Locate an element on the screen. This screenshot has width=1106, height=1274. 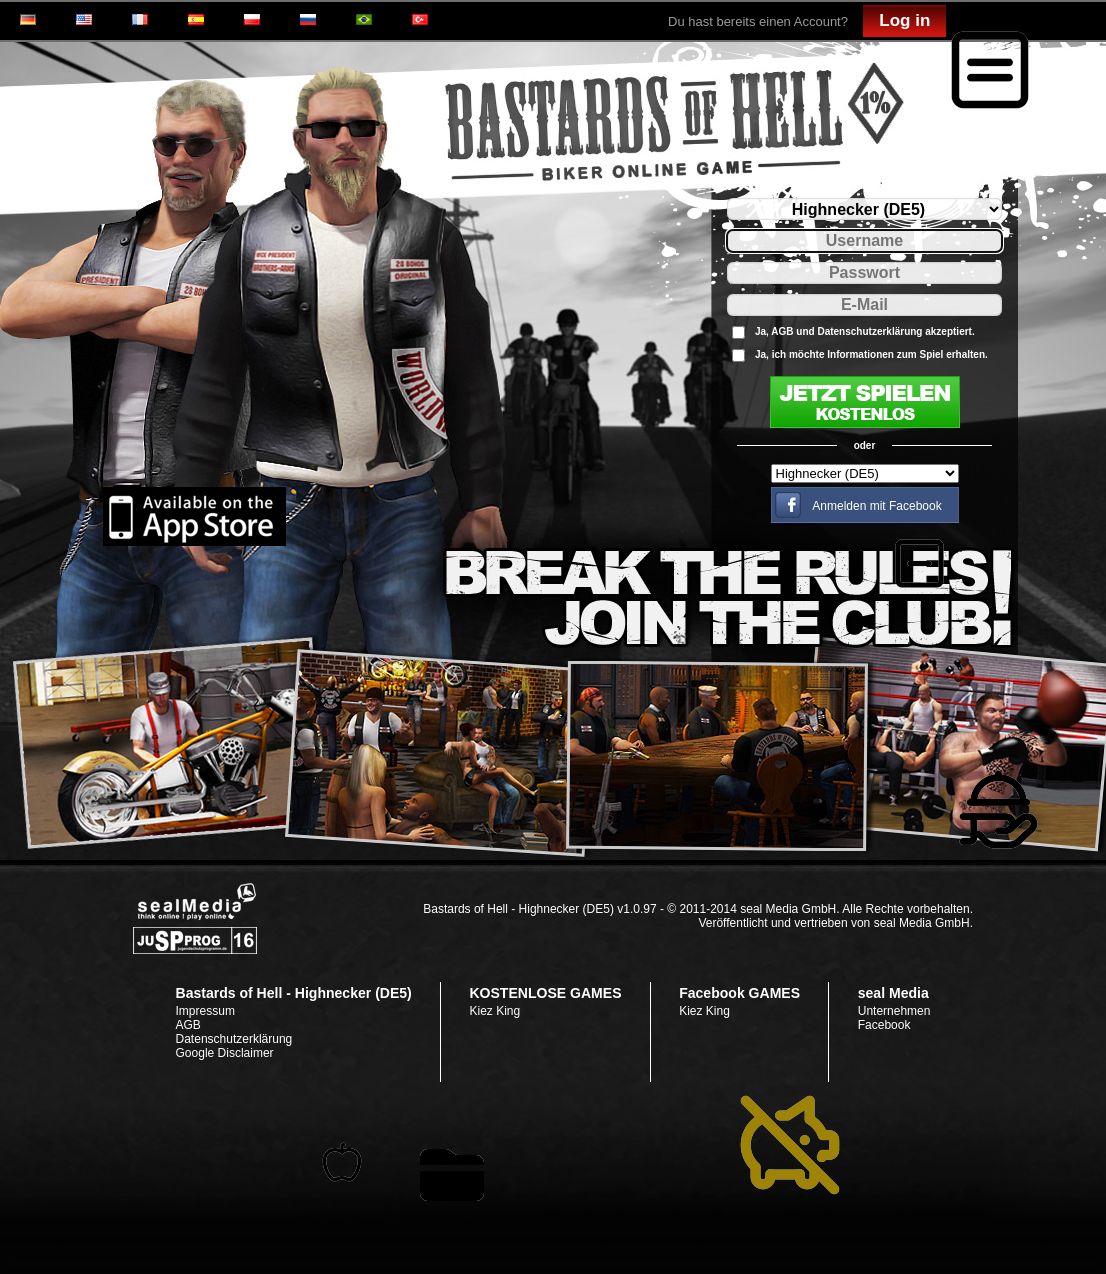
collapse or minimize a section is located at coordinates (919, 563).